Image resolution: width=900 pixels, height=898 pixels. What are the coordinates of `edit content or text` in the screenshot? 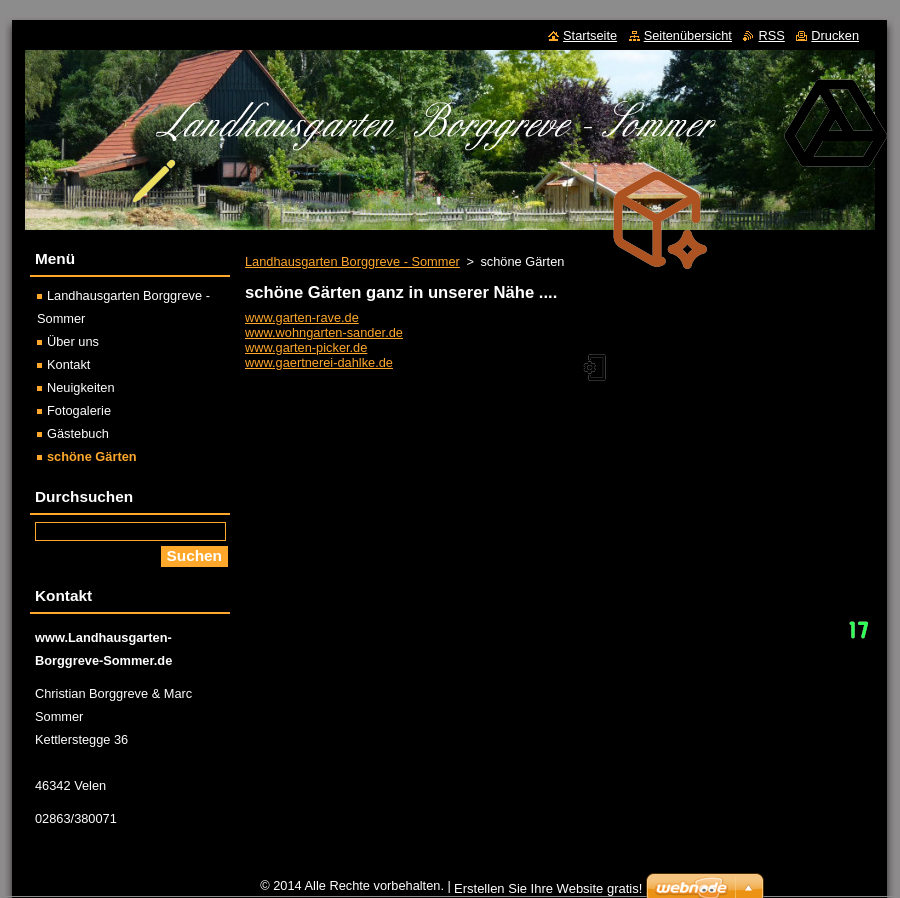 It's located at (154, 181).